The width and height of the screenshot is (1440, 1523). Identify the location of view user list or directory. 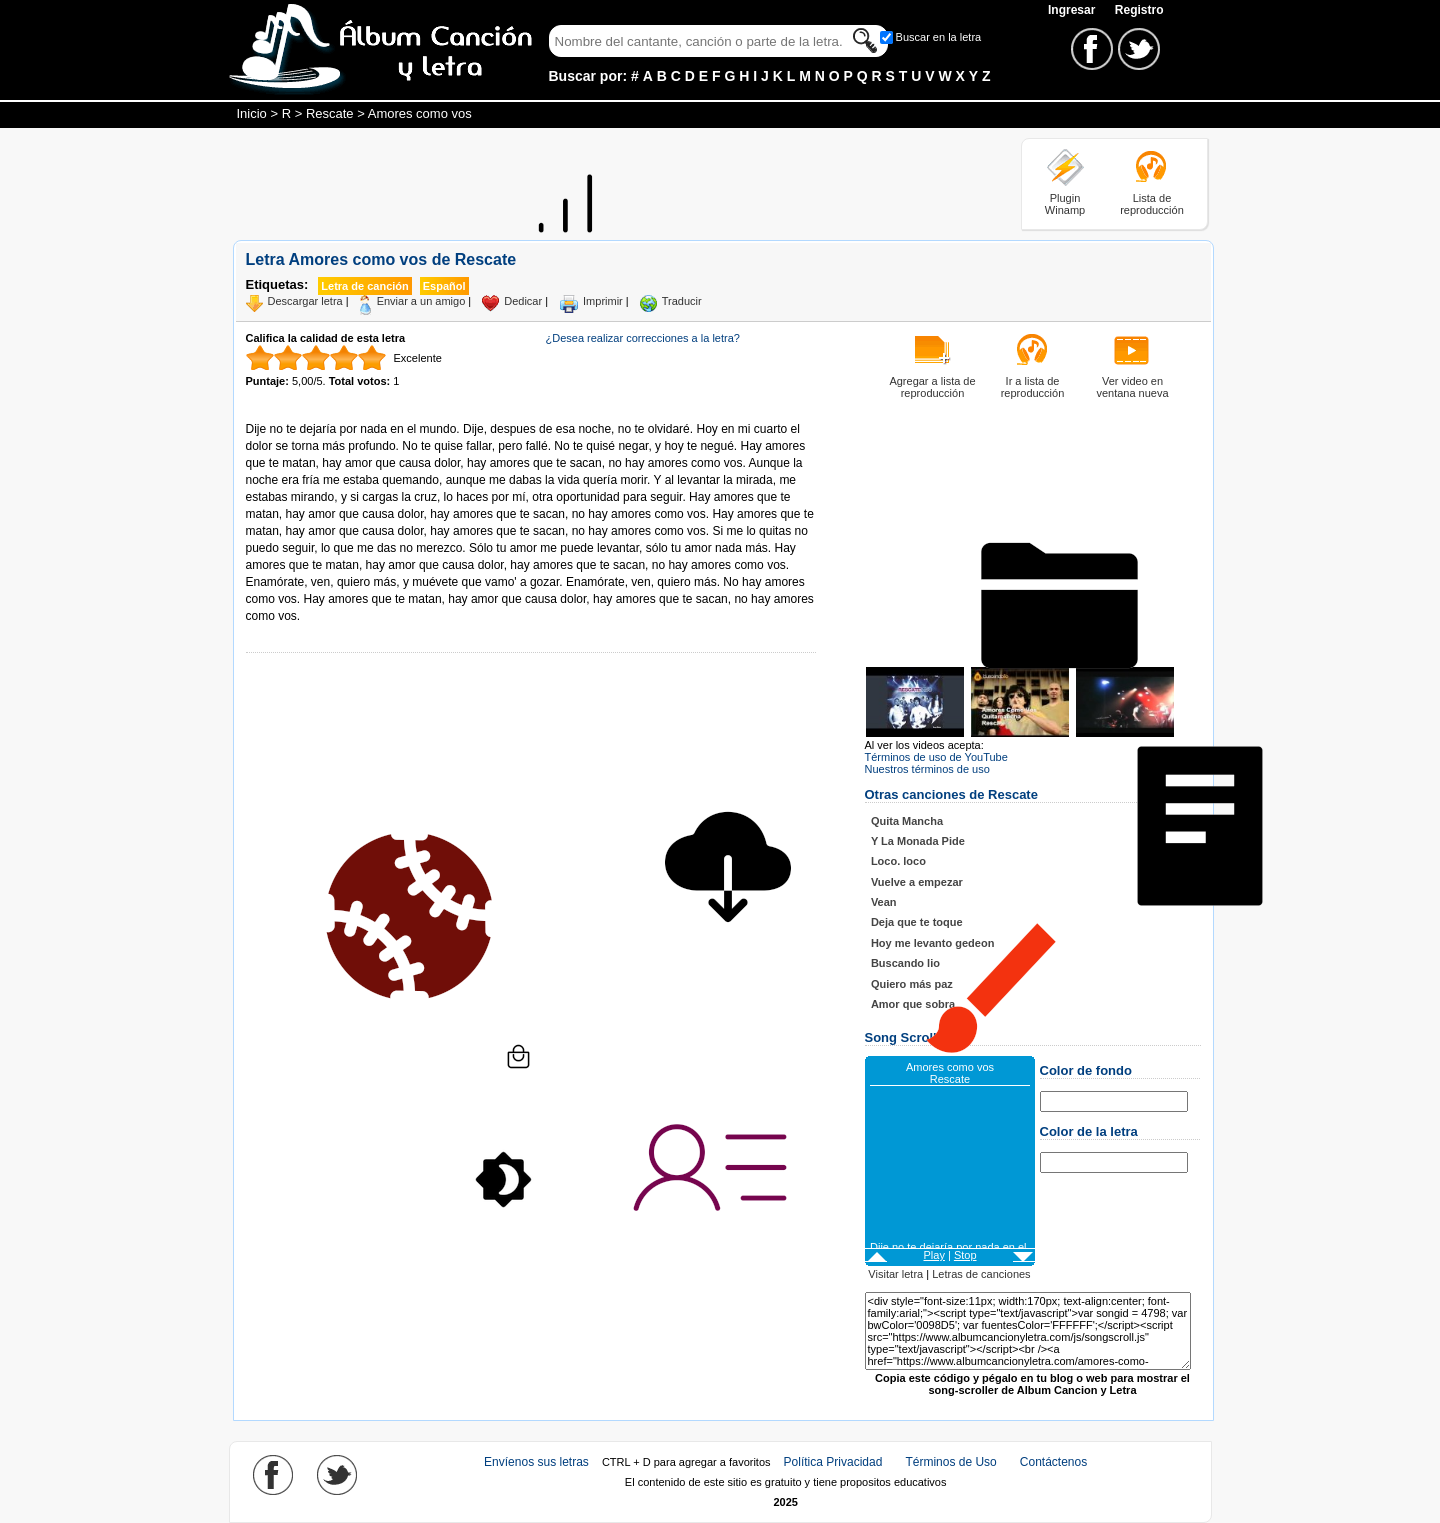
(707, 1167).